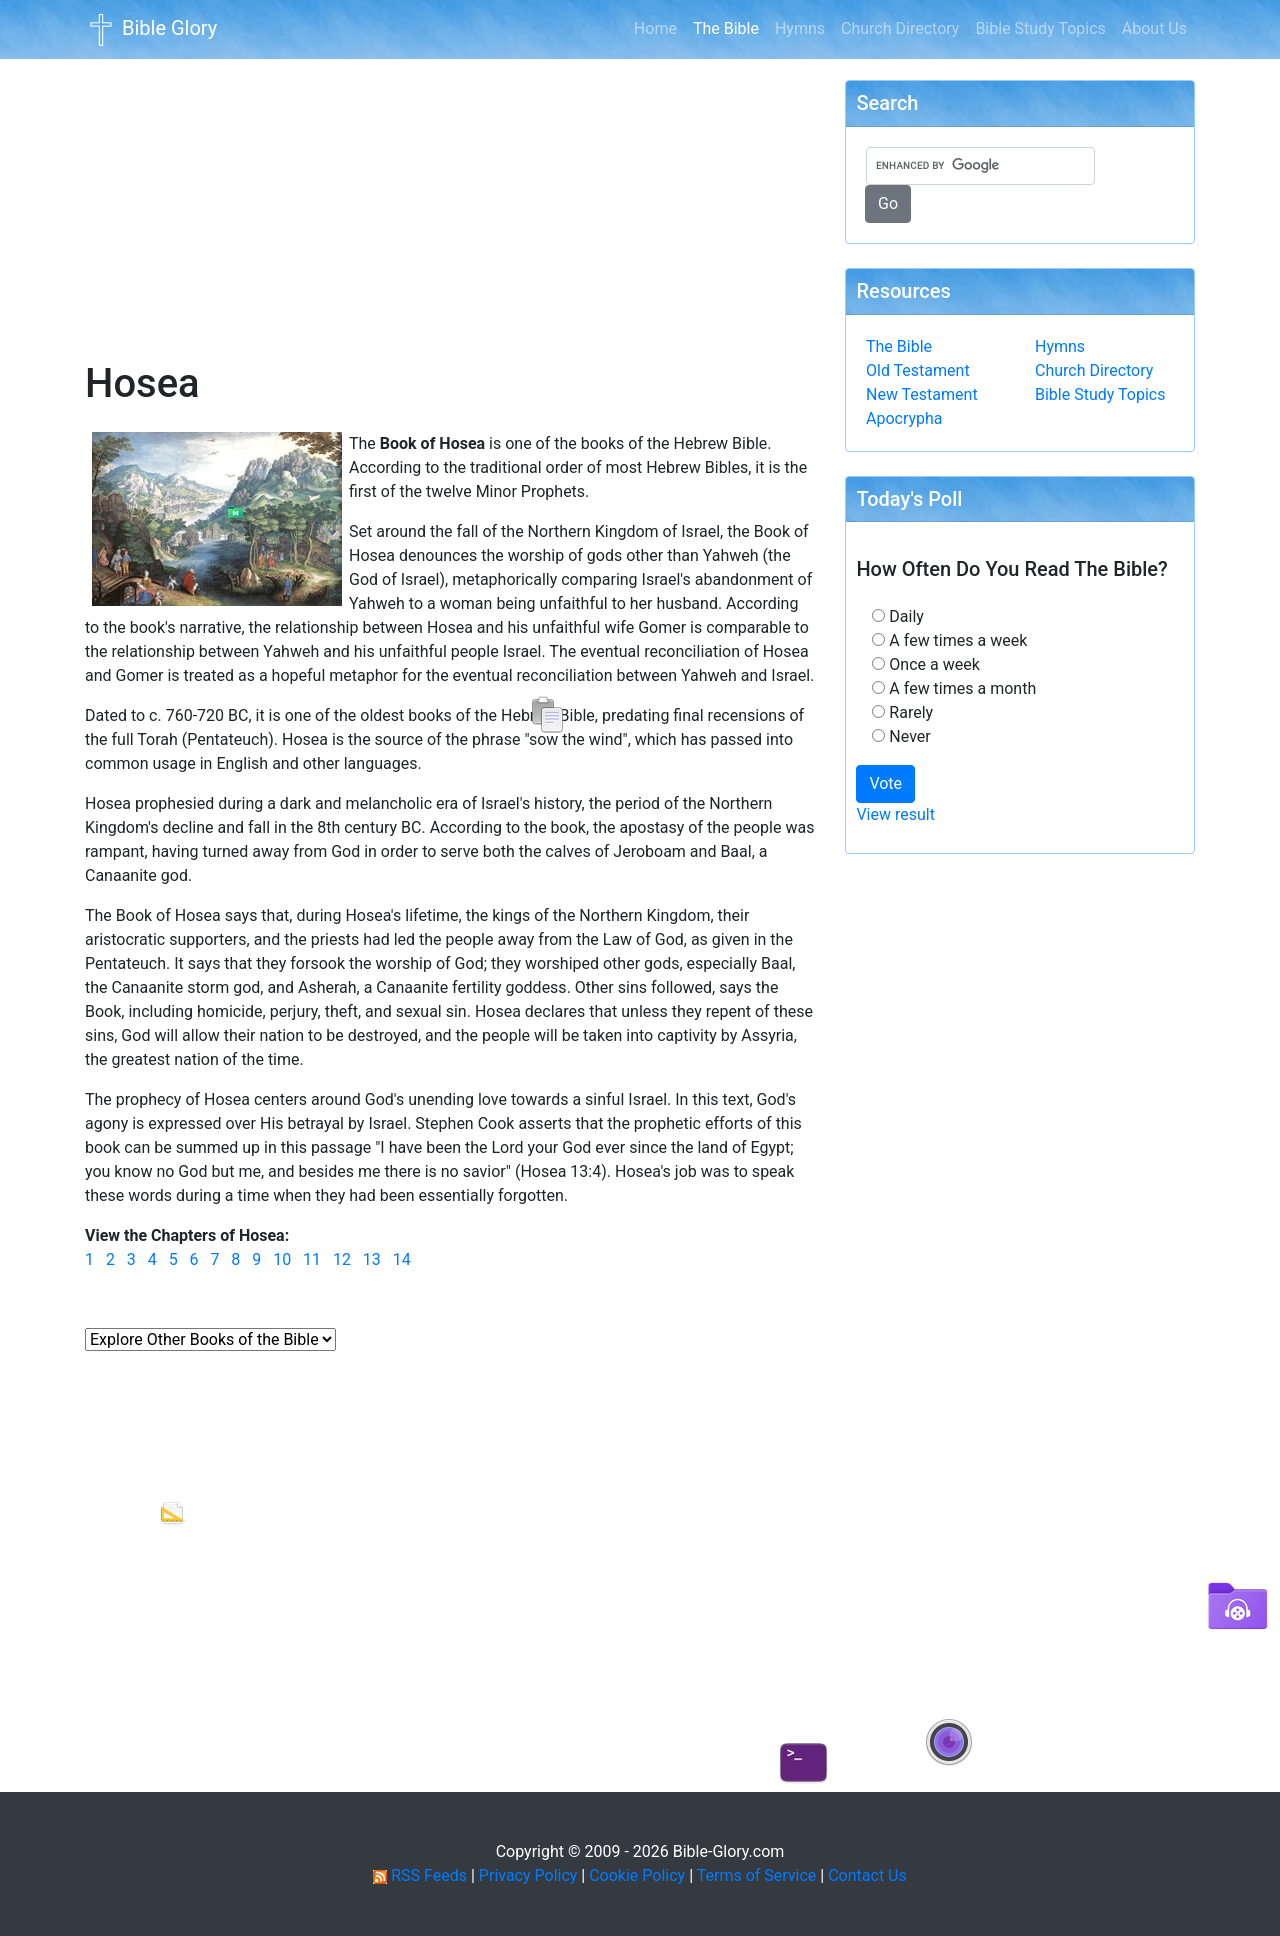 The height and width of the screenshot is (1936, 1280). What do you see at coordinates (949, 1742) in the screenshot?
I see `open the camera app to take photos or videos` at bounding box center [949, 1742].